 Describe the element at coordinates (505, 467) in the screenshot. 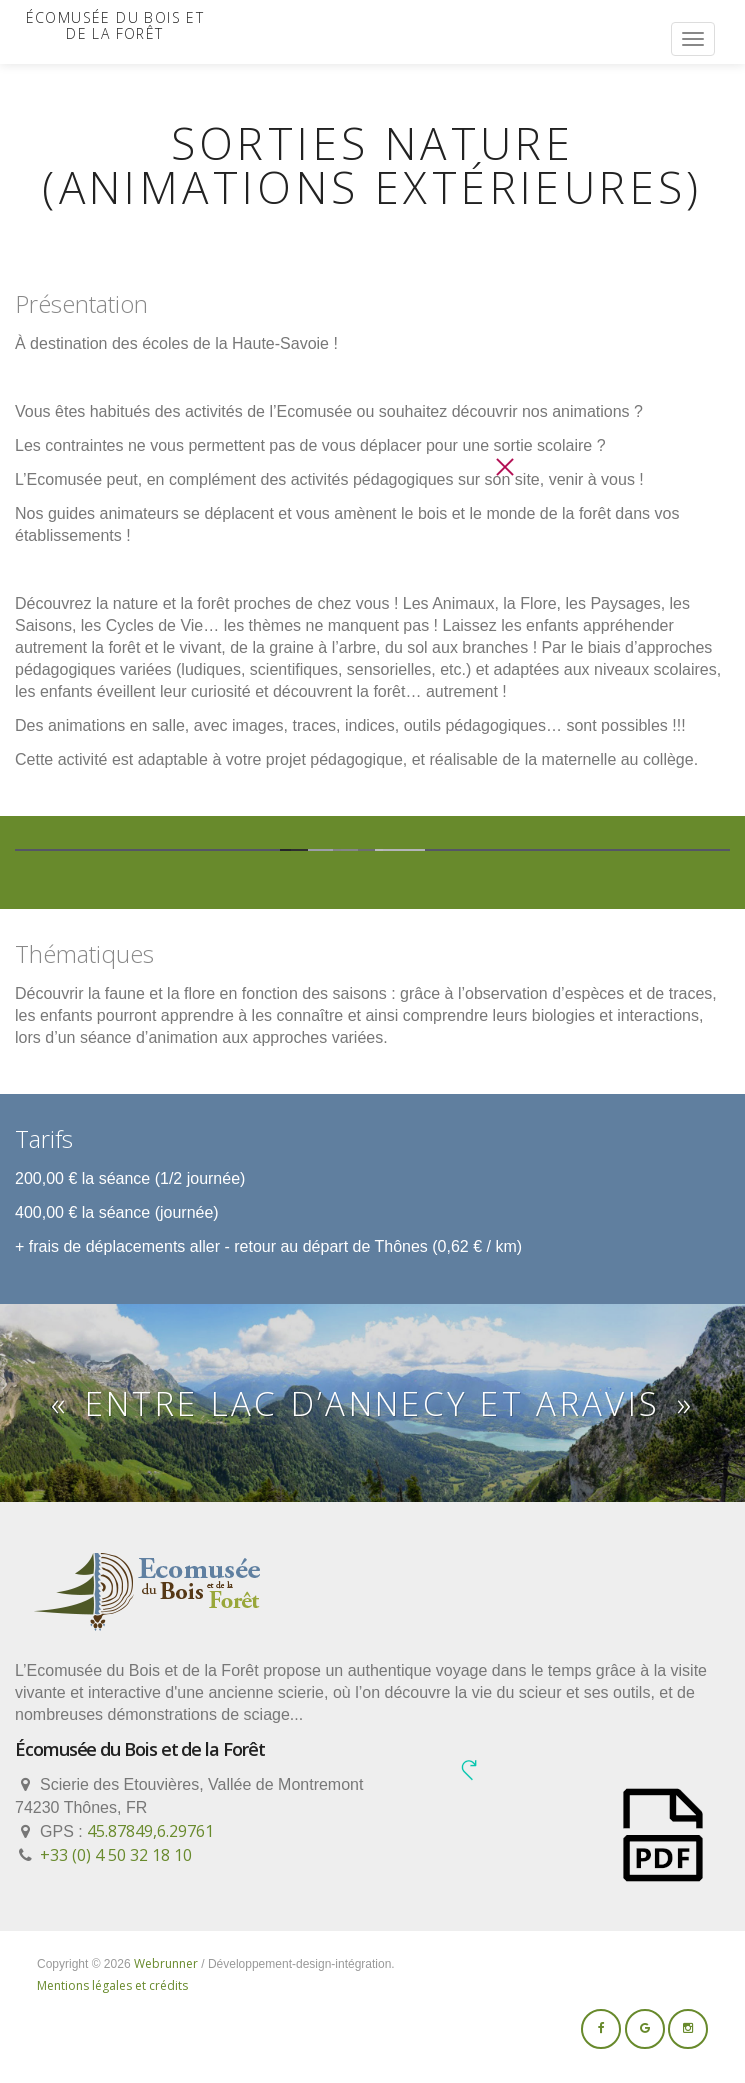

I see `close the current window or tab` at that location.